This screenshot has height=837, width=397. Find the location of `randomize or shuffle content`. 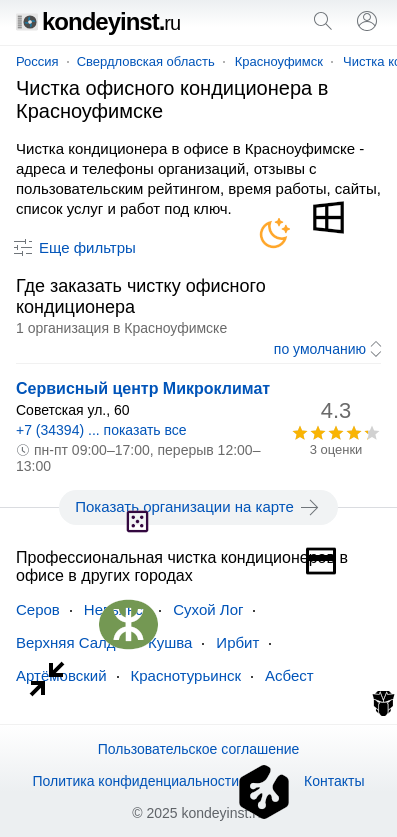

randomize or shuffle content is located at coordinates (137, 521).